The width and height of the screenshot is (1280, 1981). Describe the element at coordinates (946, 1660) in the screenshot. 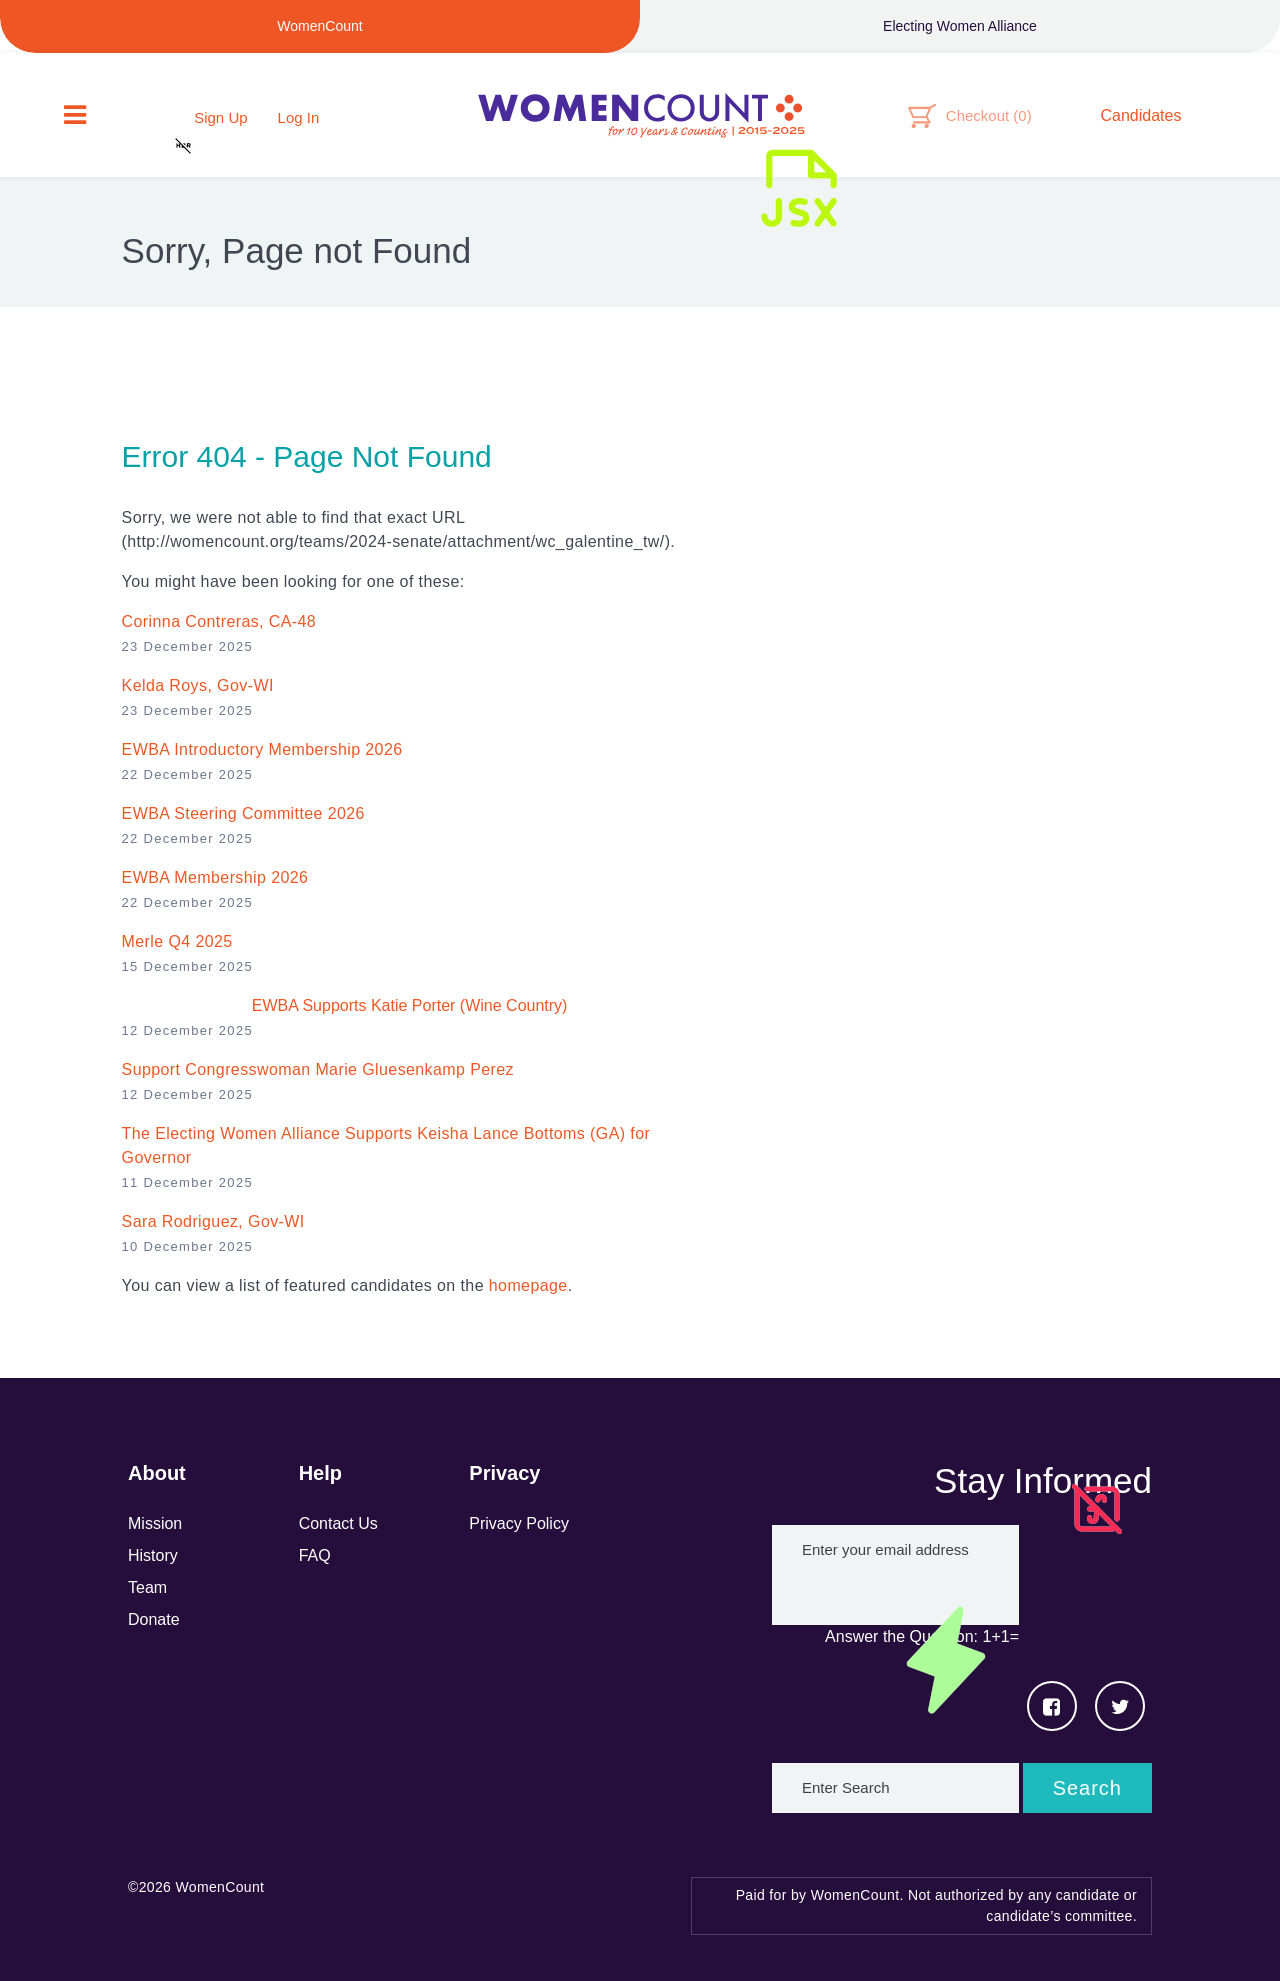

I see `indicates fast or instant action` at that location.